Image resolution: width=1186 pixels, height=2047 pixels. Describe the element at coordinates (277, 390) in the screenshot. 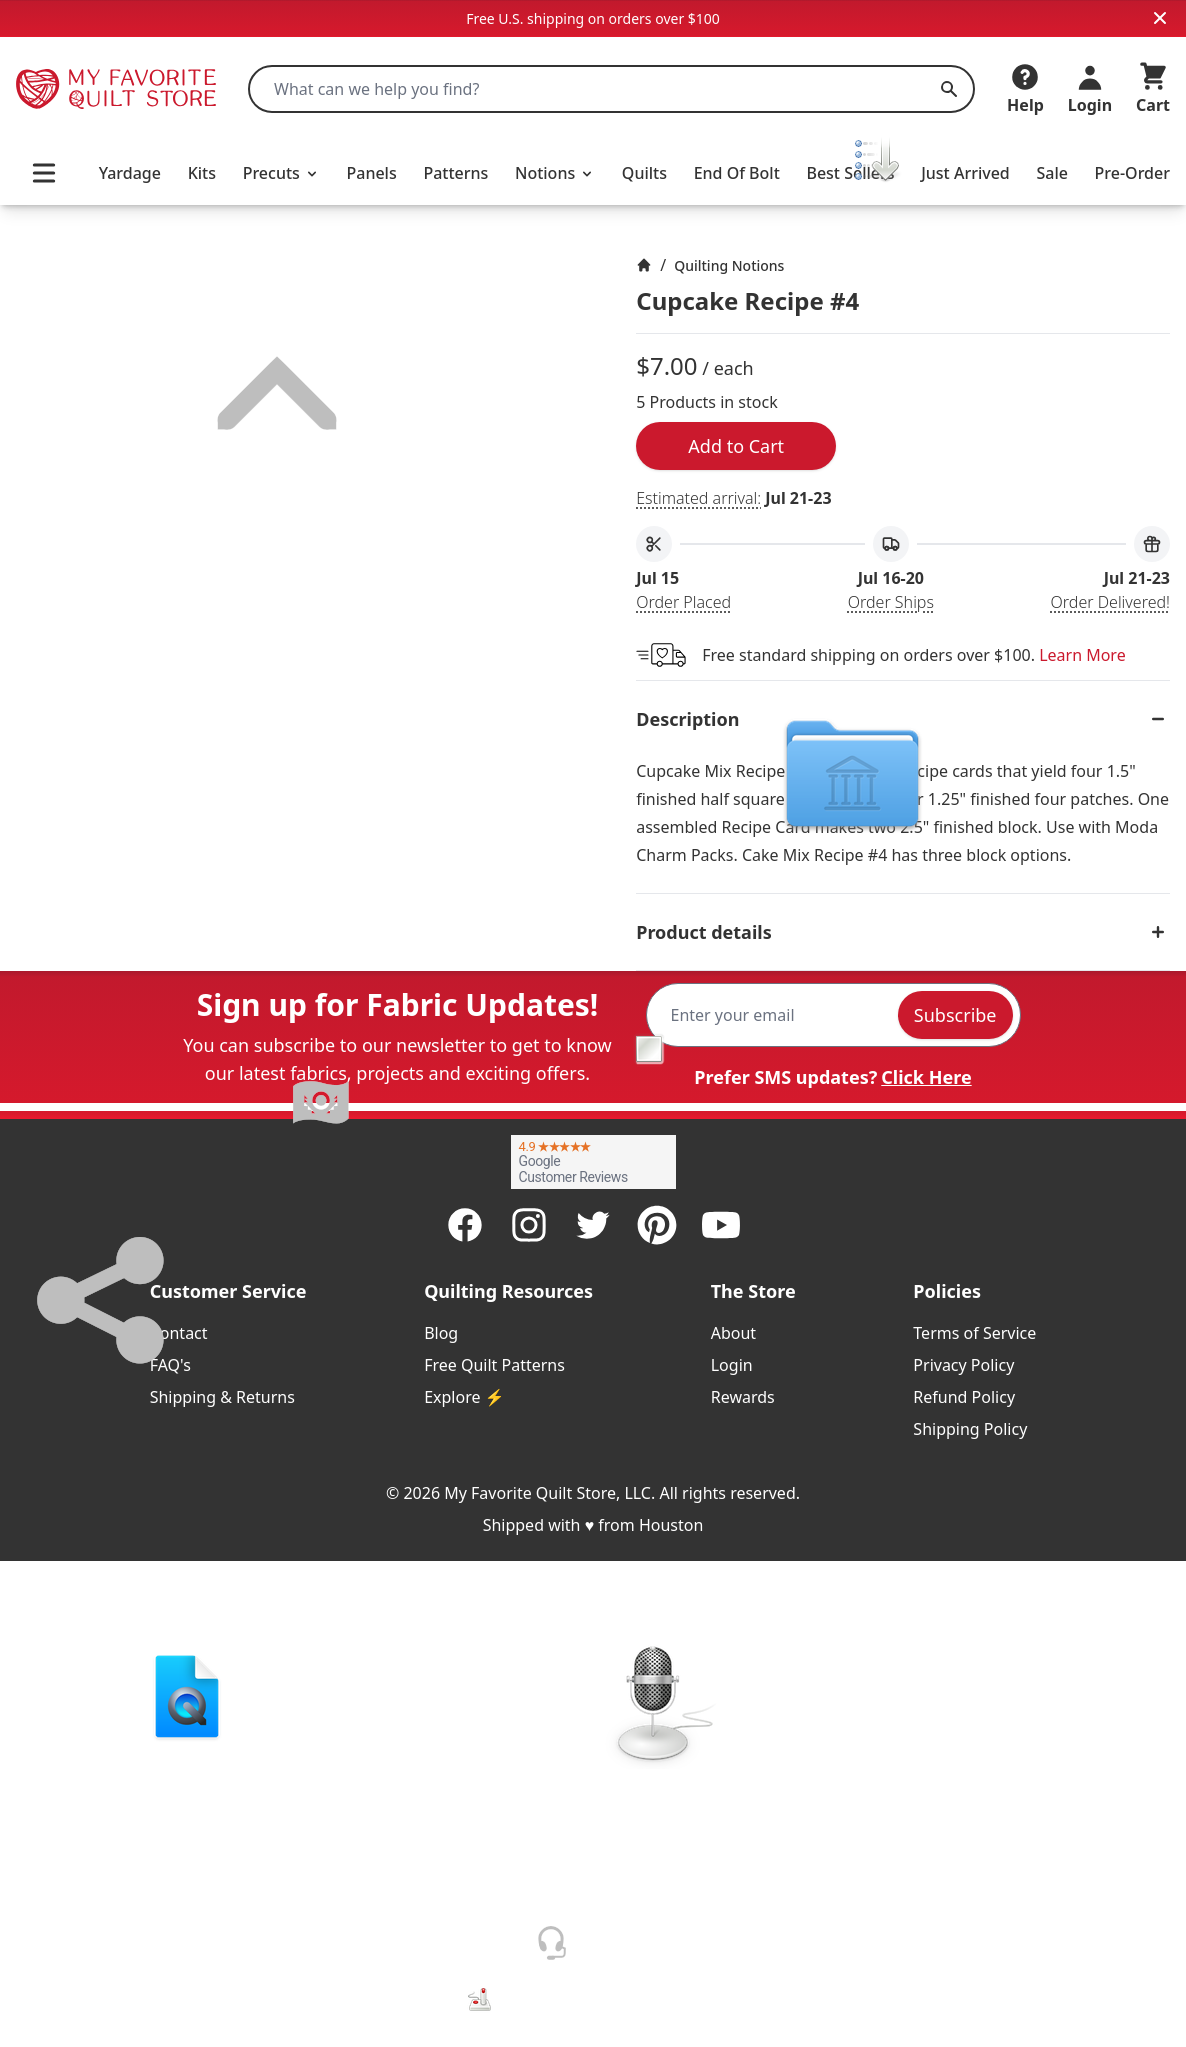

I see `navigate up or go to parent directory` at that location.